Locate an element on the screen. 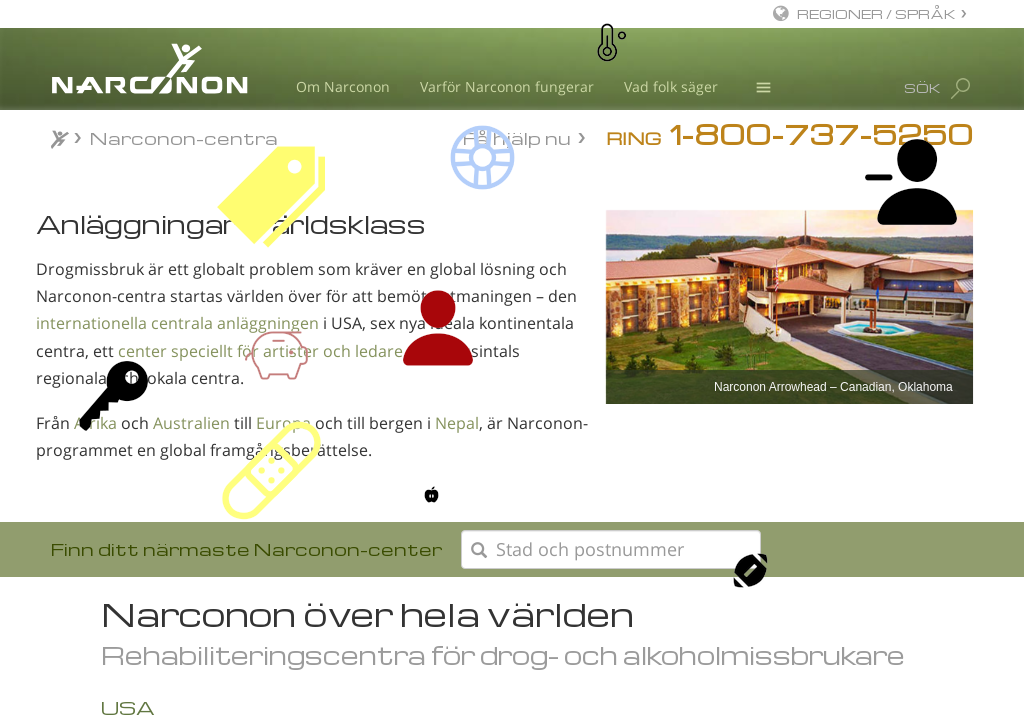  access savings or budget features is located at coordinates (277, 355).